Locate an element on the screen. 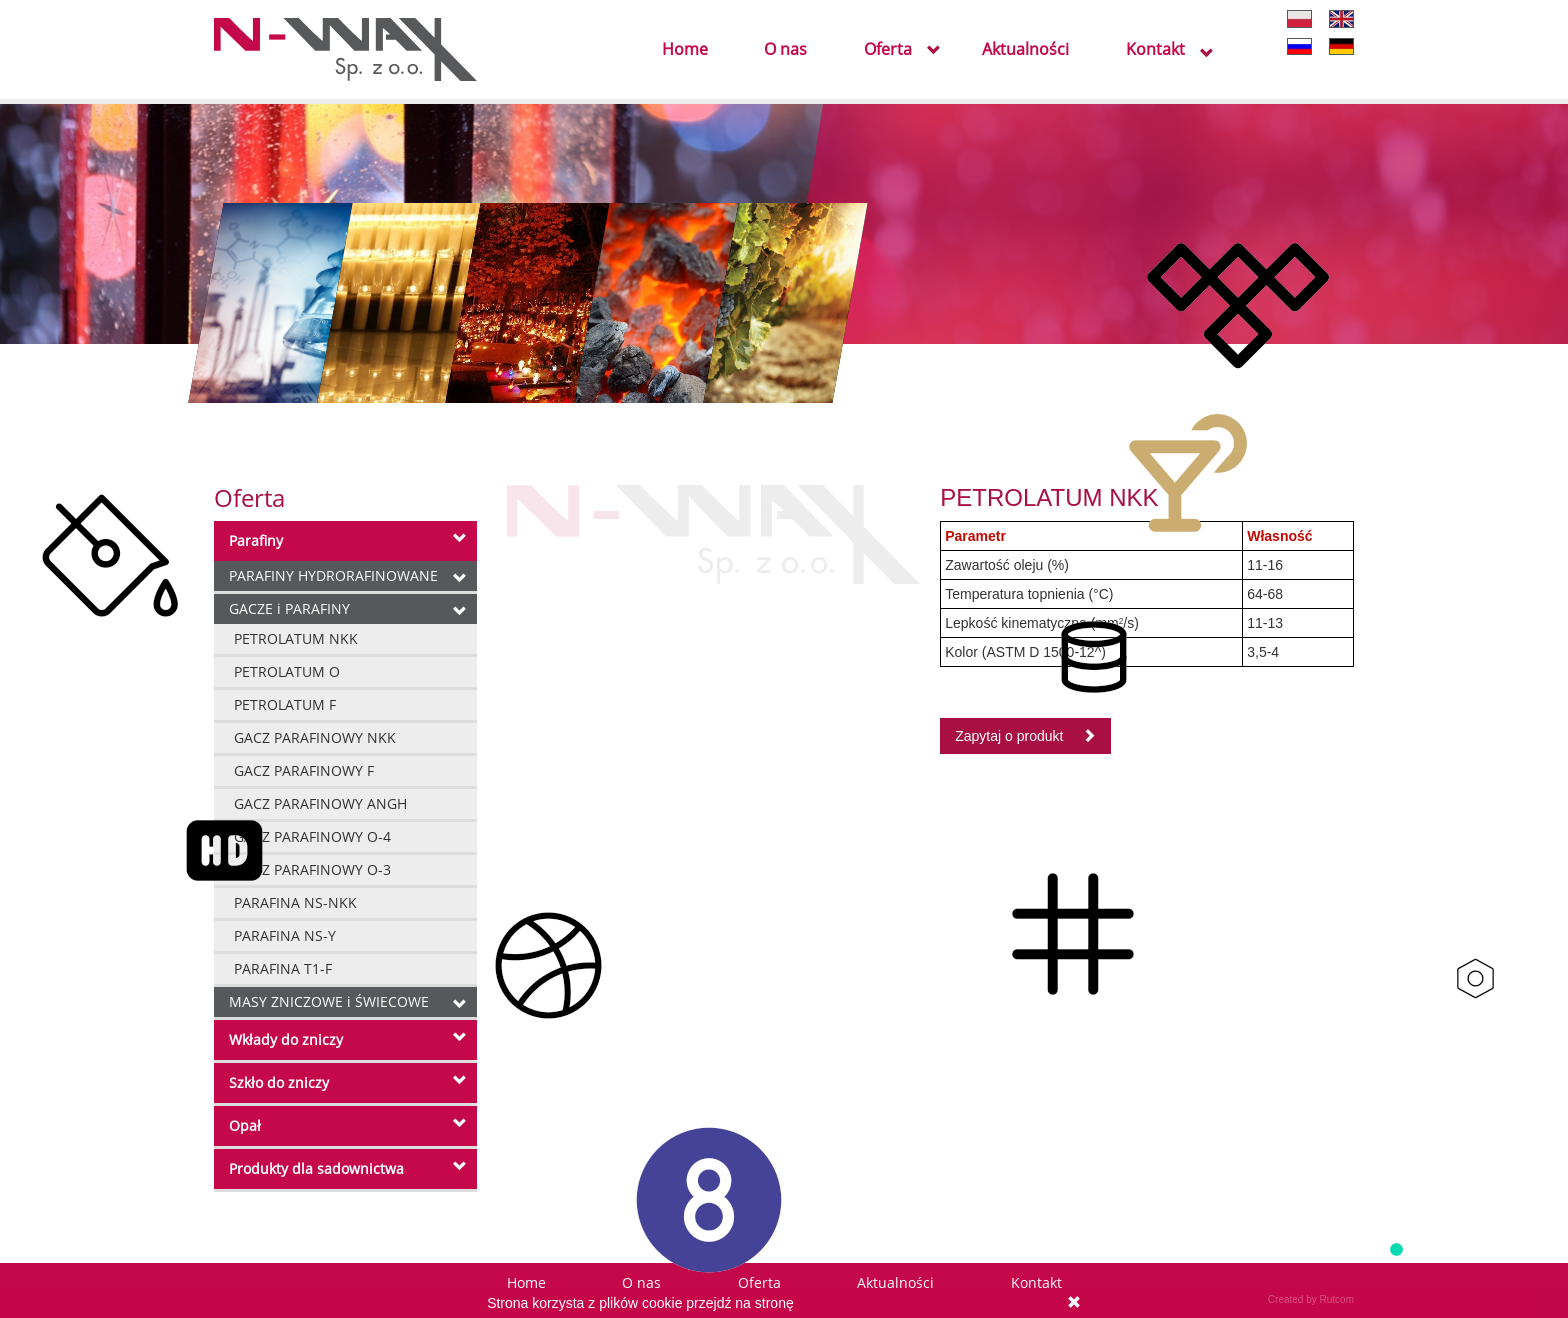 The image size is (1568, 1318). browse cocktail recipes or drink menu is located at coordinates (1181, 479).